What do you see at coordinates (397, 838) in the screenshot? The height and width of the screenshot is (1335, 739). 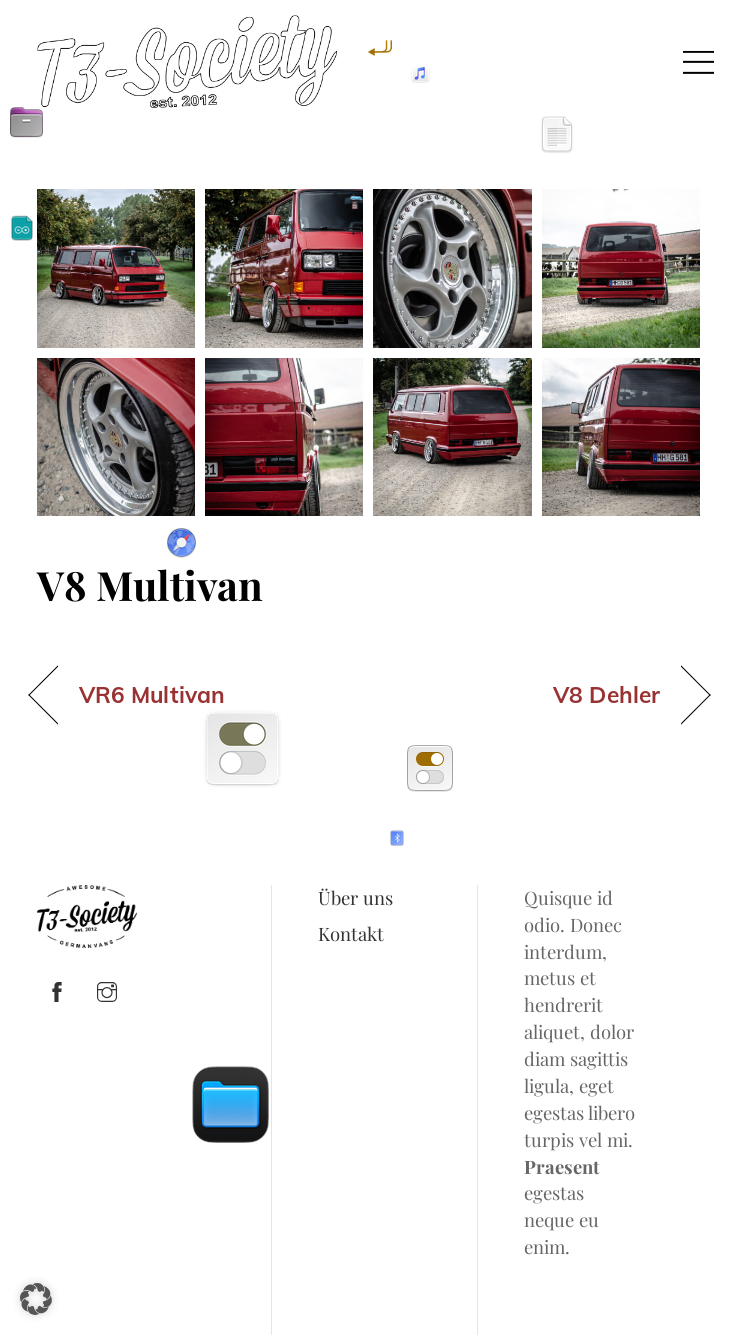 I see `indicates bluetooth is currently enabled and active` at bounding box center [397, 838].